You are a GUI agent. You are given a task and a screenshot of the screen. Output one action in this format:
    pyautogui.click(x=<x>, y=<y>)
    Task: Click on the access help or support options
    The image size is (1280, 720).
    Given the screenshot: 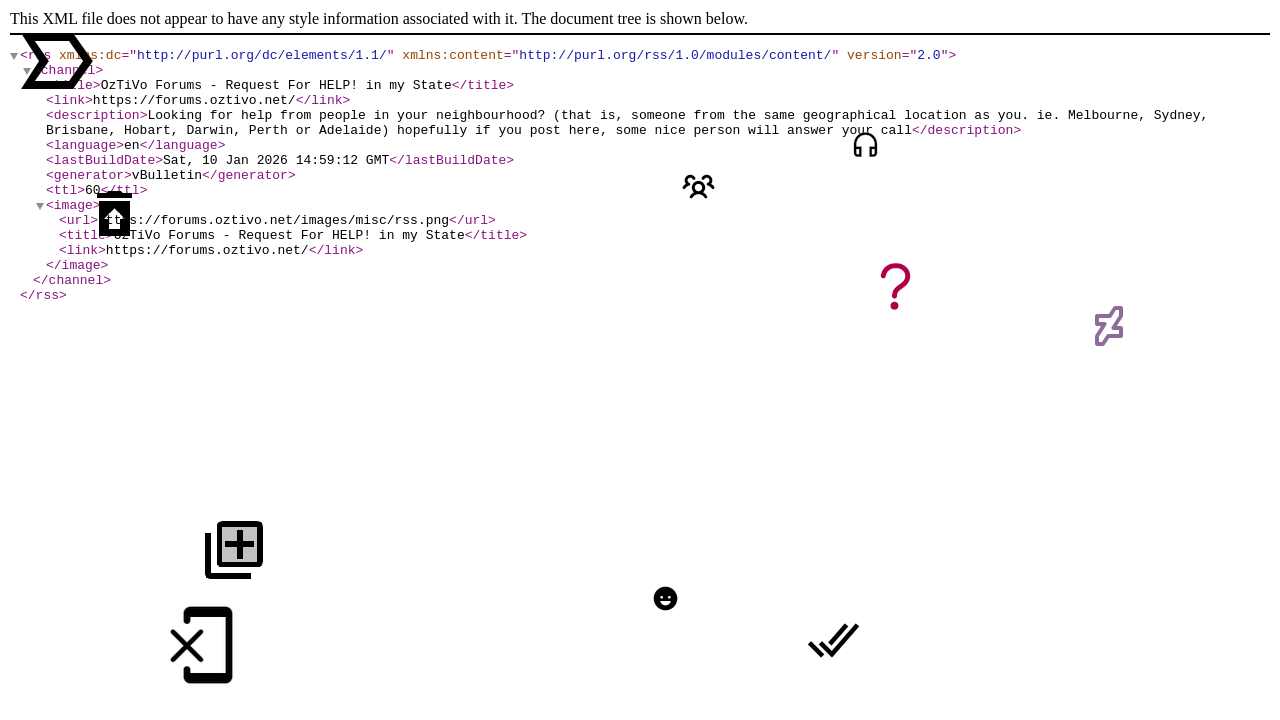 What is the action you would take?
    pyautogui.click(x=895, y=287)
    